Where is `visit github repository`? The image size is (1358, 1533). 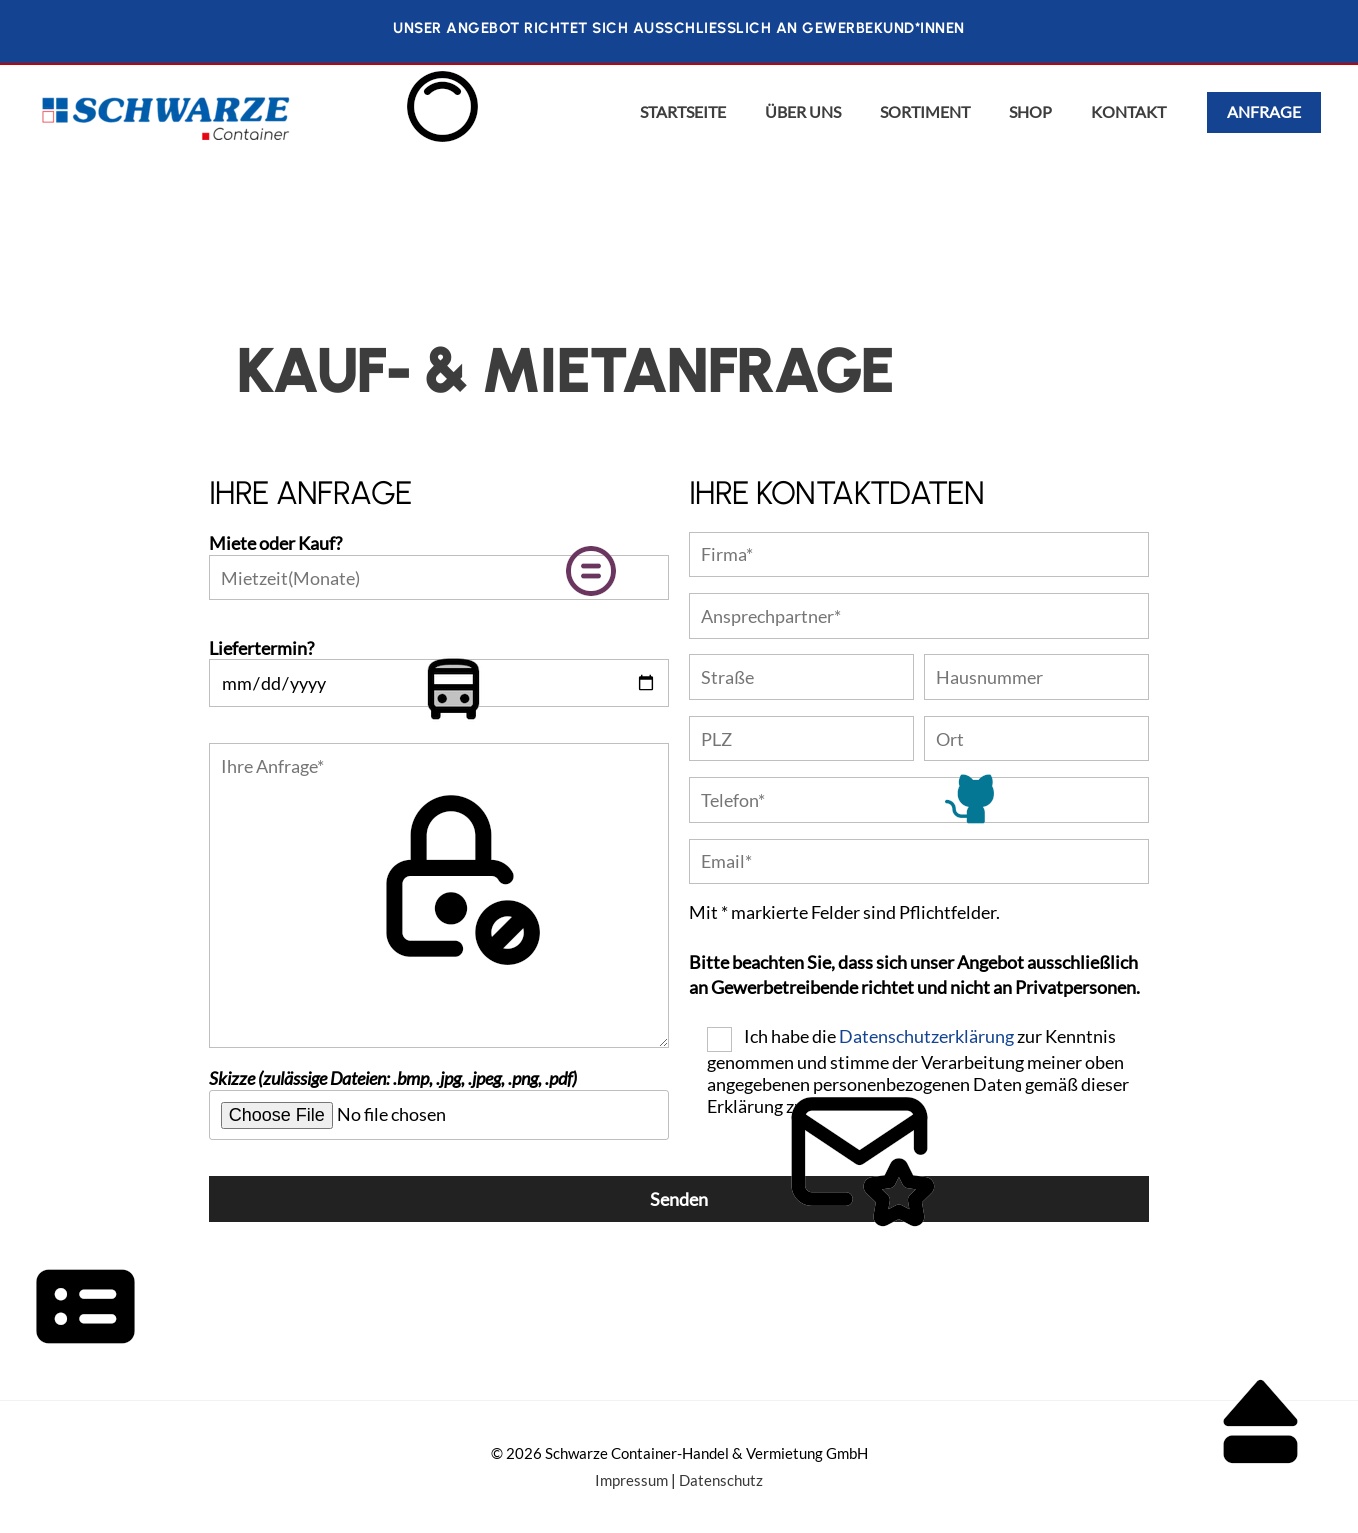
visit github repository is located at coordinates (974, 798).